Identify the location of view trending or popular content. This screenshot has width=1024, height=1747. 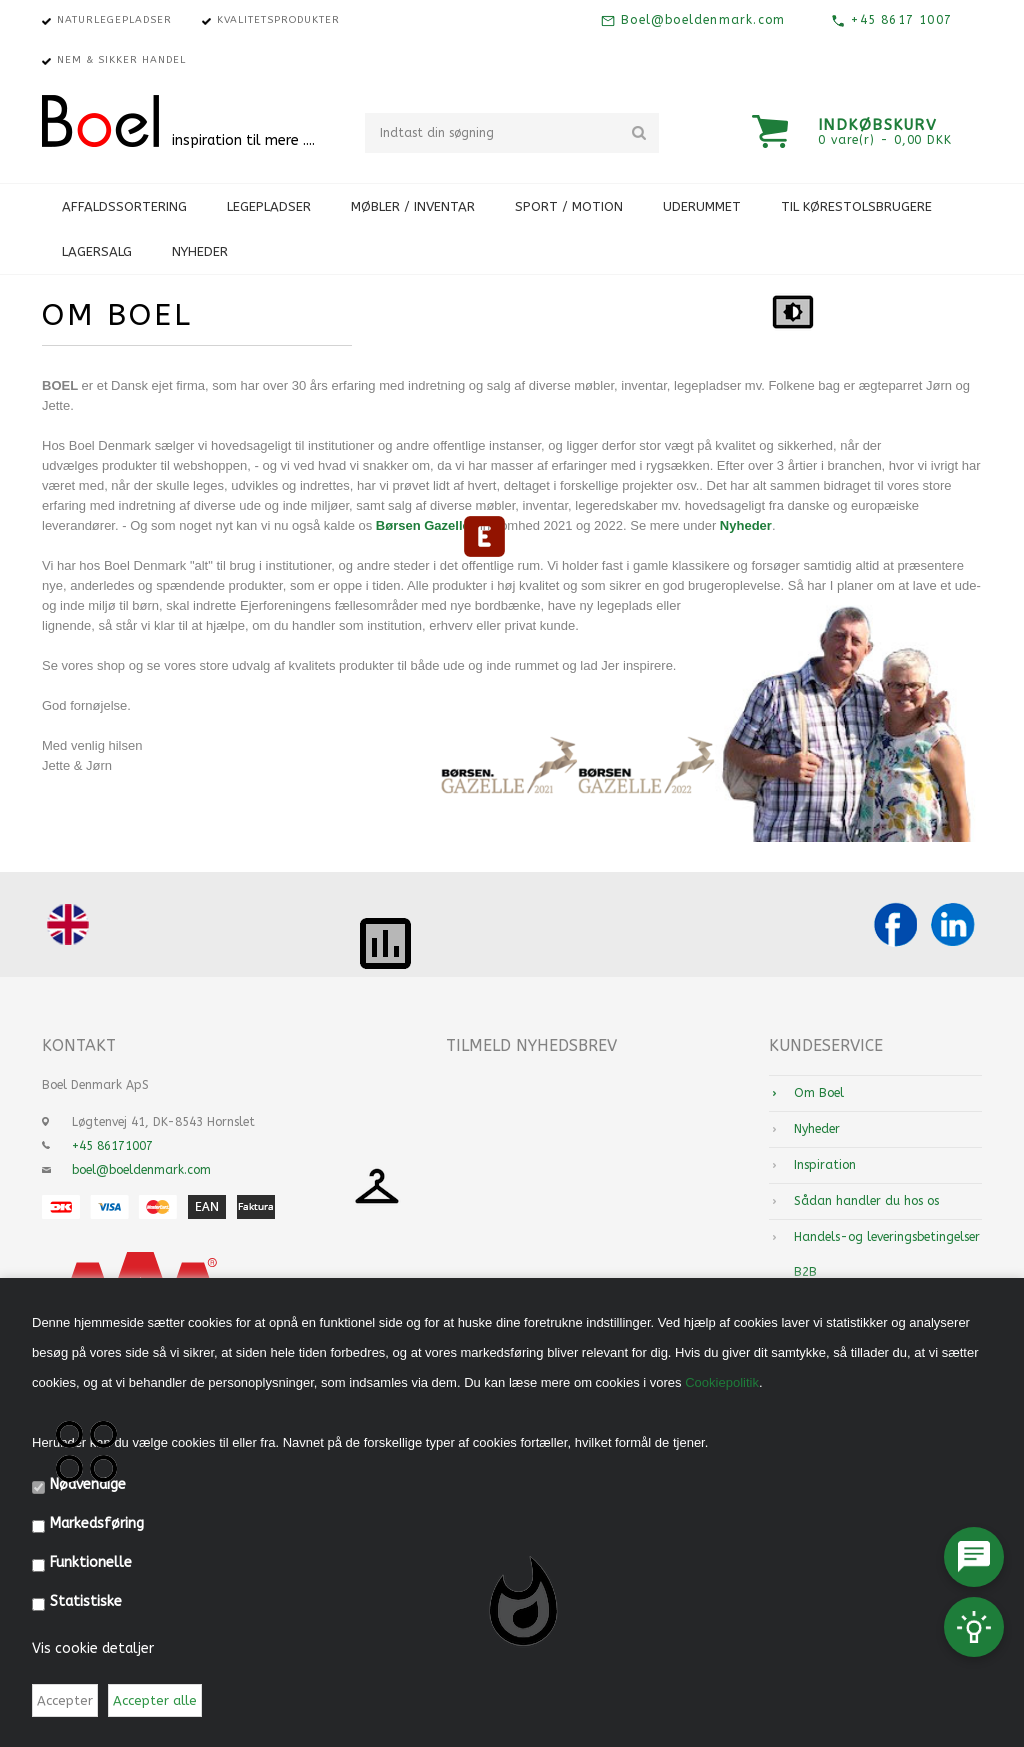
(523, 1603).